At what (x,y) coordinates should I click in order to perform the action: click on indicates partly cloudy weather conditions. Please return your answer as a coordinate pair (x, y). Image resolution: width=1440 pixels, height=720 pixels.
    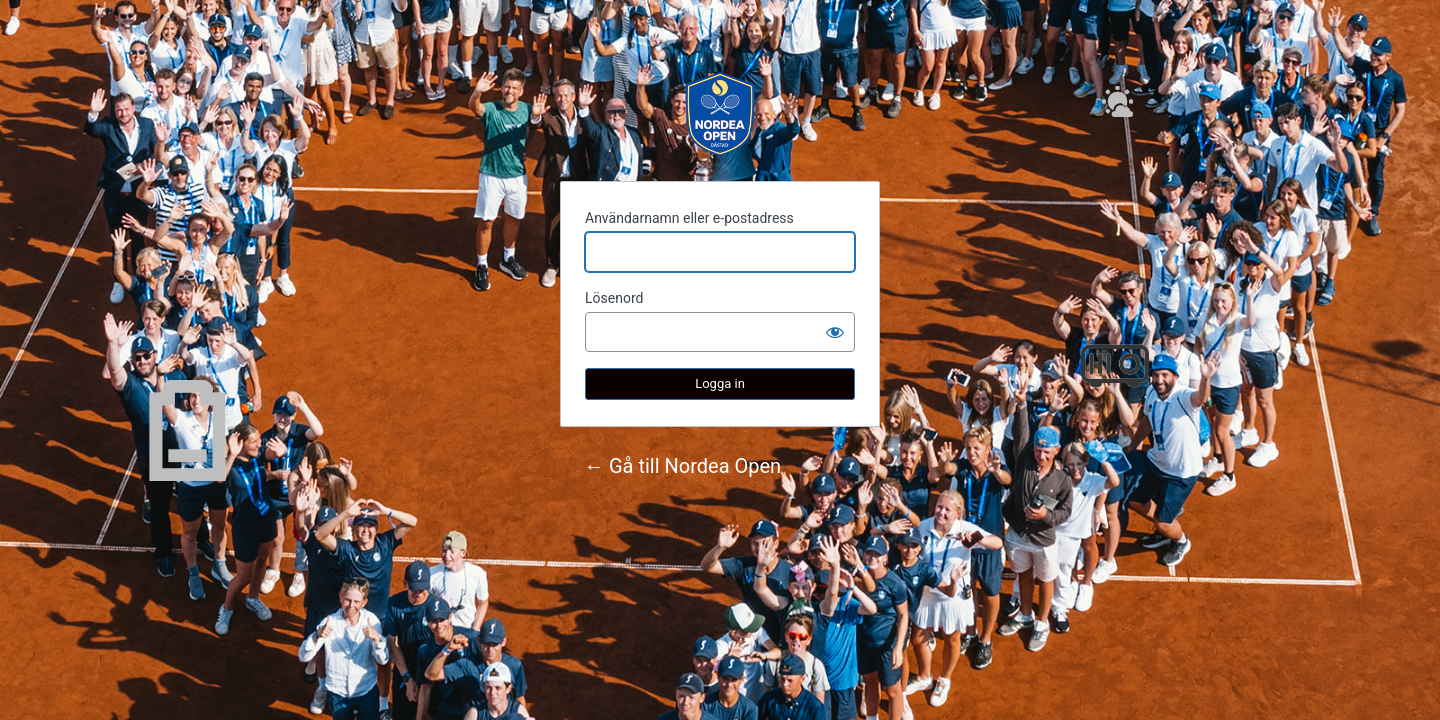
    Looking at the image, I should click on (1117, 101).